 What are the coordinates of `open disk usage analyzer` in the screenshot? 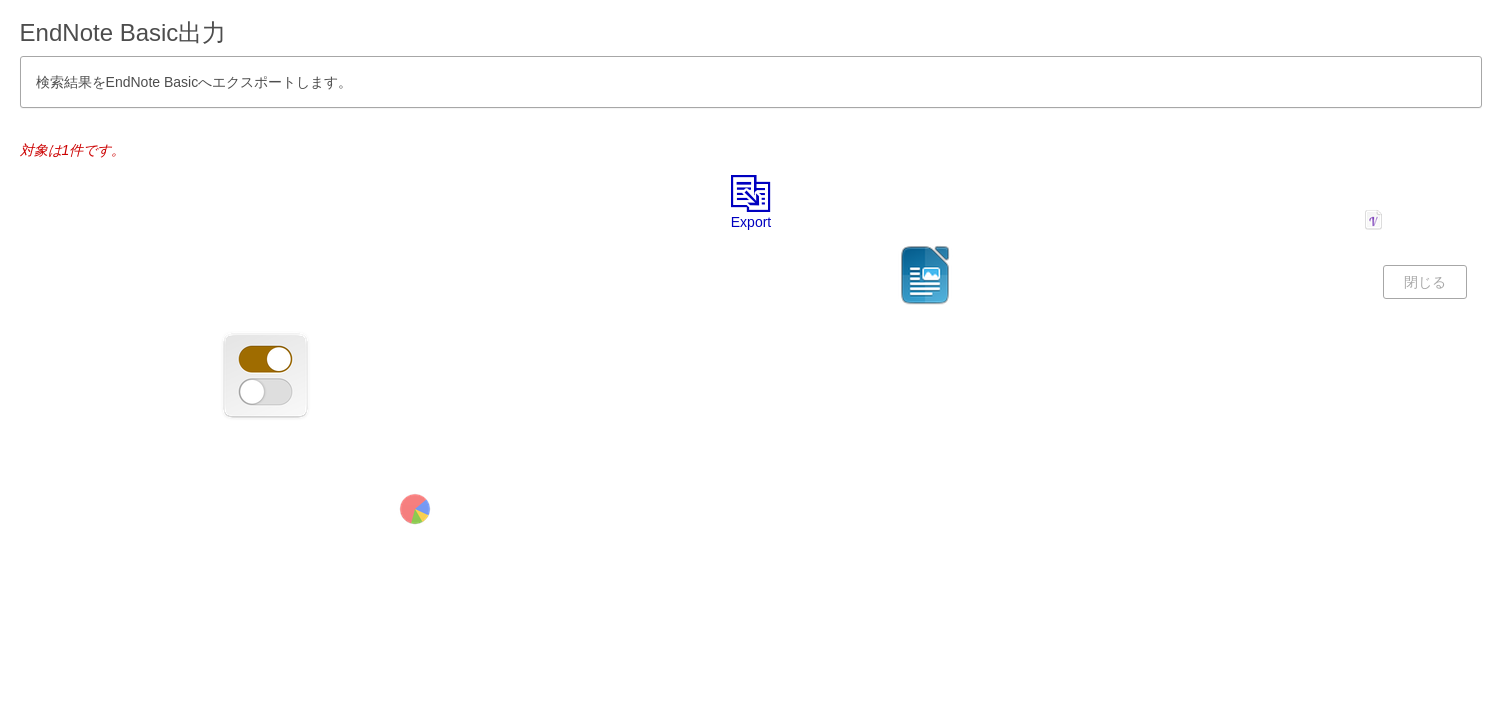 It's located at (415, 509).